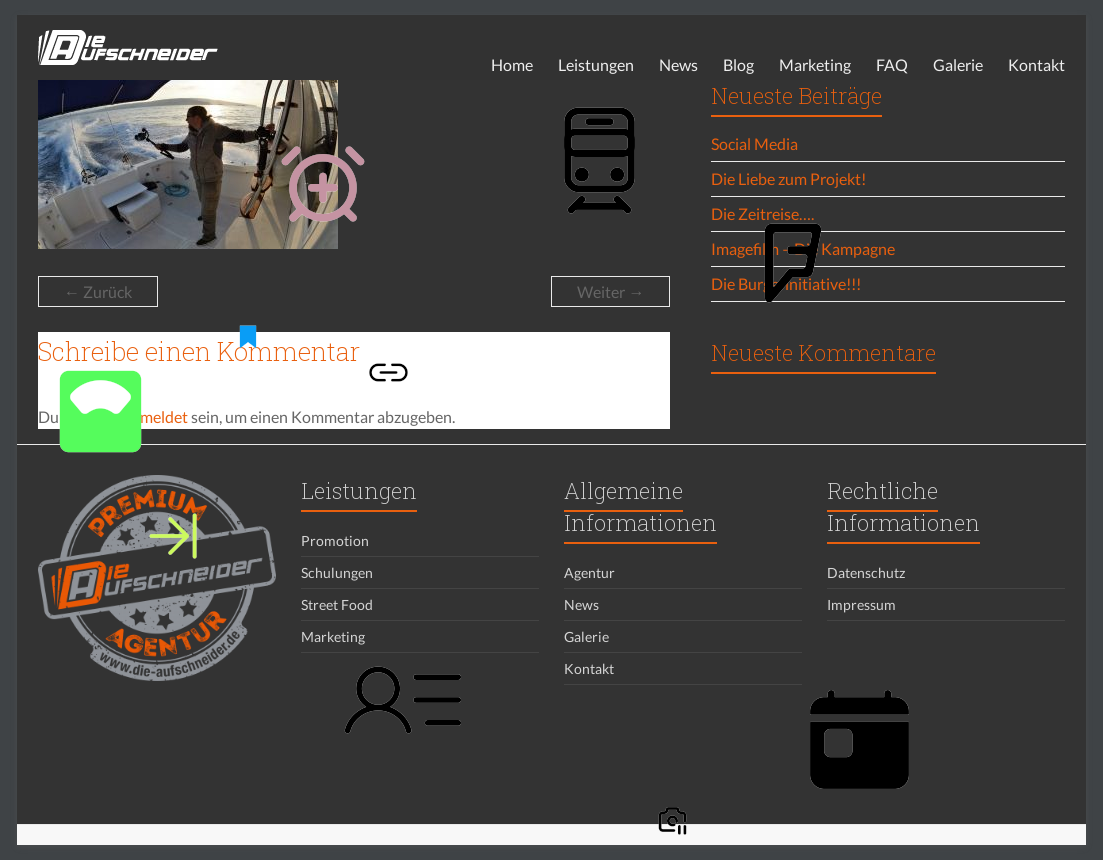 This screenshot has height=860, width=1103. What do you see at coordinates (859, 739) in the screenshot?
I see `view today's date or events` at bounding box center [859, 739].